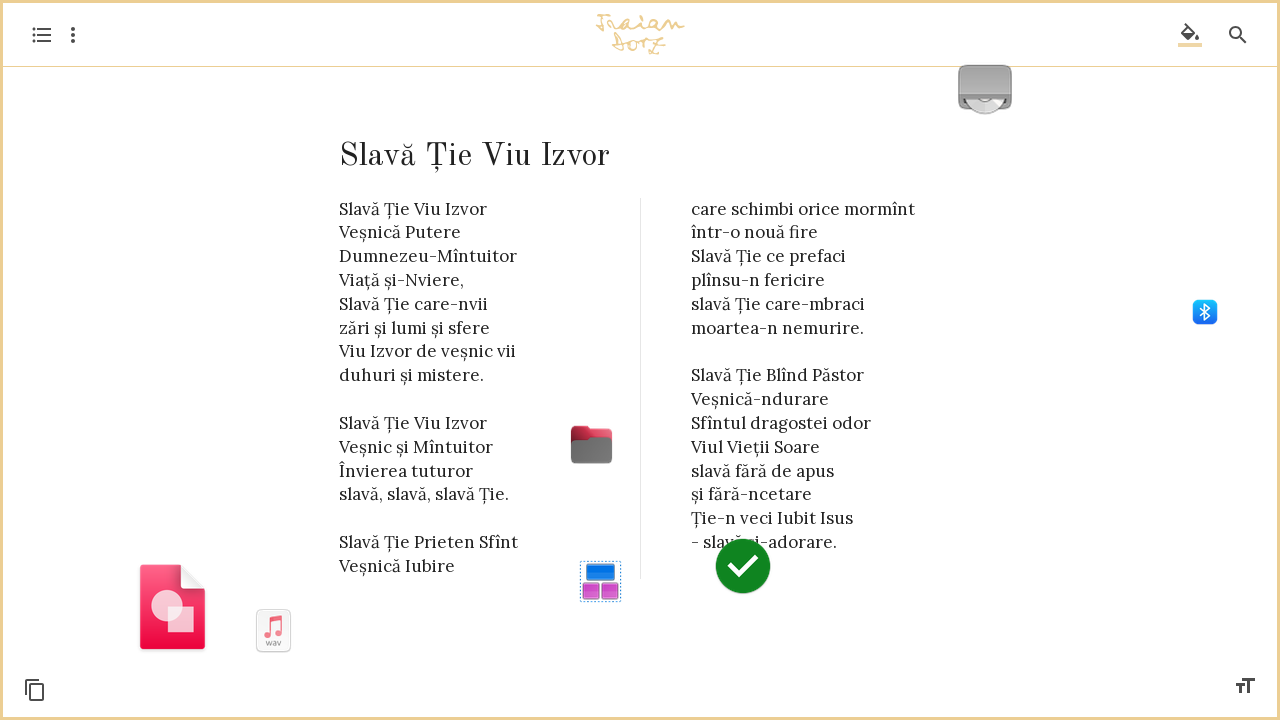 This screenshot has height=720, width=1280. What do you see at coordinates (743, 566) in the screenshot?
I see `confirm or accept an action` at bounding box center [743, 566].